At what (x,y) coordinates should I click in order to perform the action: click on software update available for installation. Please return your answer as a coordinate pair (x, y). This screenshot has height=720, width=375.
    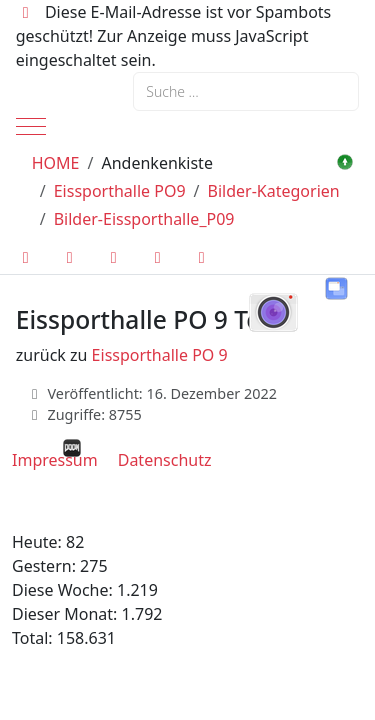
    Looking at the image, I should click on (345, 162).